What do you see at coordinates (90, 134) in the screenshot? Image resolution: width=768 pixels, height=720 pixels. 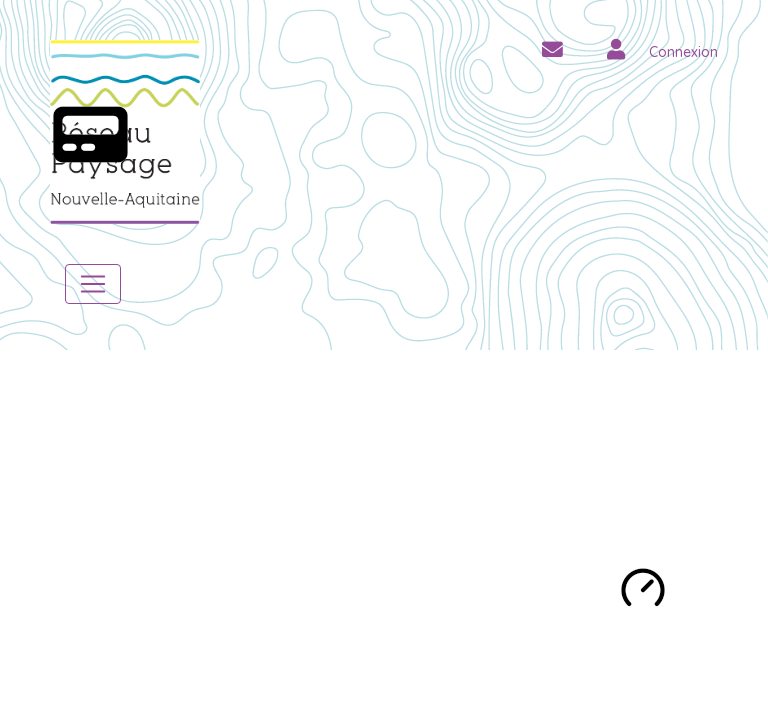 I see `indicates pager or beeper device` at bounding box center [90, 134].